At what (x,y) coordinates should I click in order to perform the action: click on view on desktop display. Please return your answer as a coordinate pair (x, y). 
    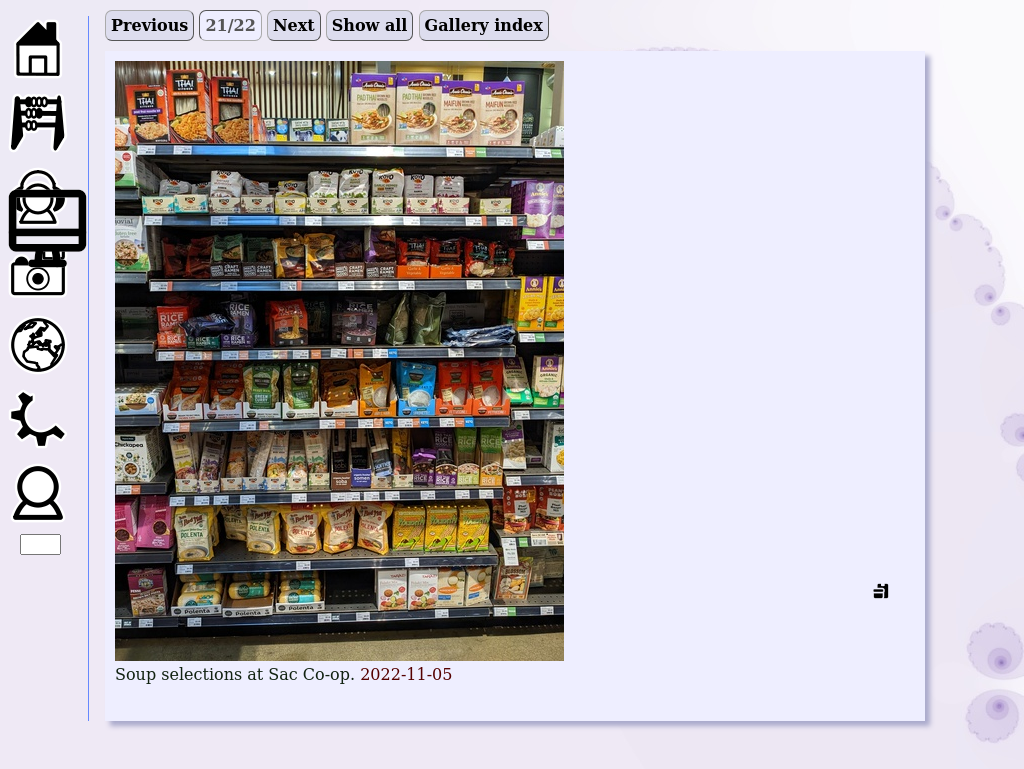
    Looking at the image, I should click on (47, 228).